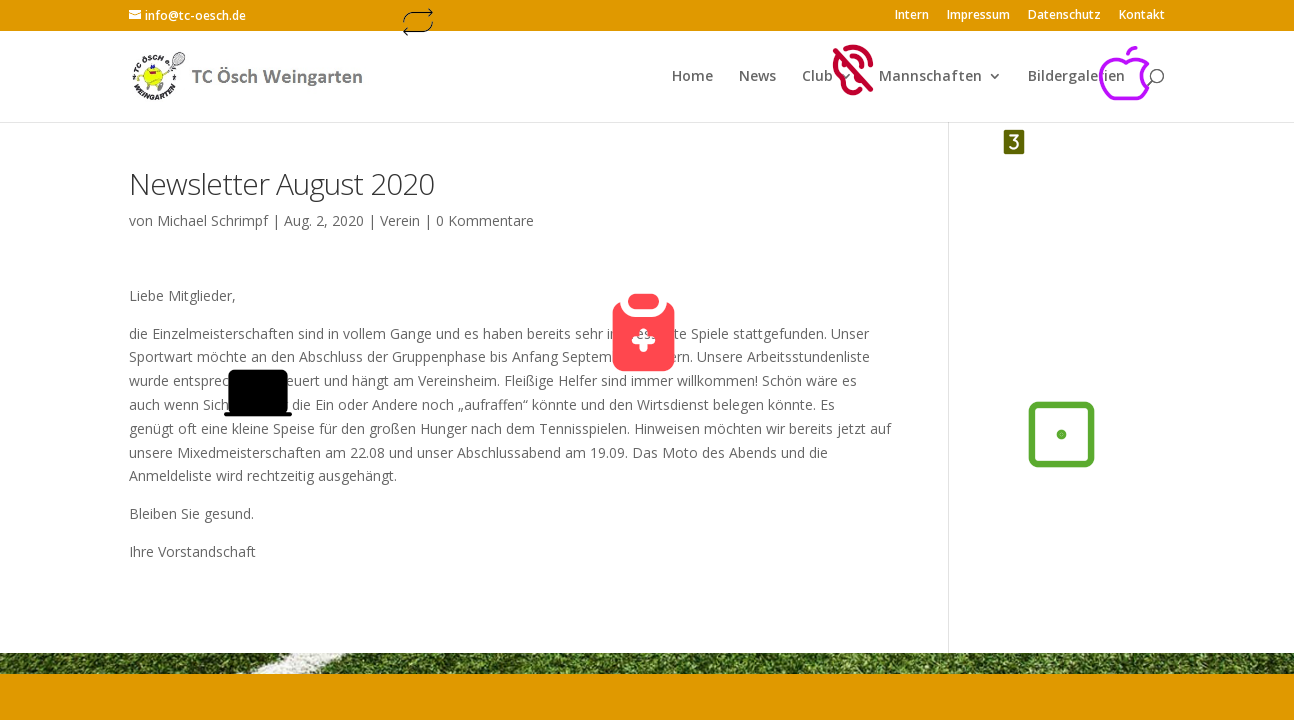  What do you see at coordinates (643, 332) in the screenshot?
I see `add new item to clipboard` at bounding box center [643, 332].